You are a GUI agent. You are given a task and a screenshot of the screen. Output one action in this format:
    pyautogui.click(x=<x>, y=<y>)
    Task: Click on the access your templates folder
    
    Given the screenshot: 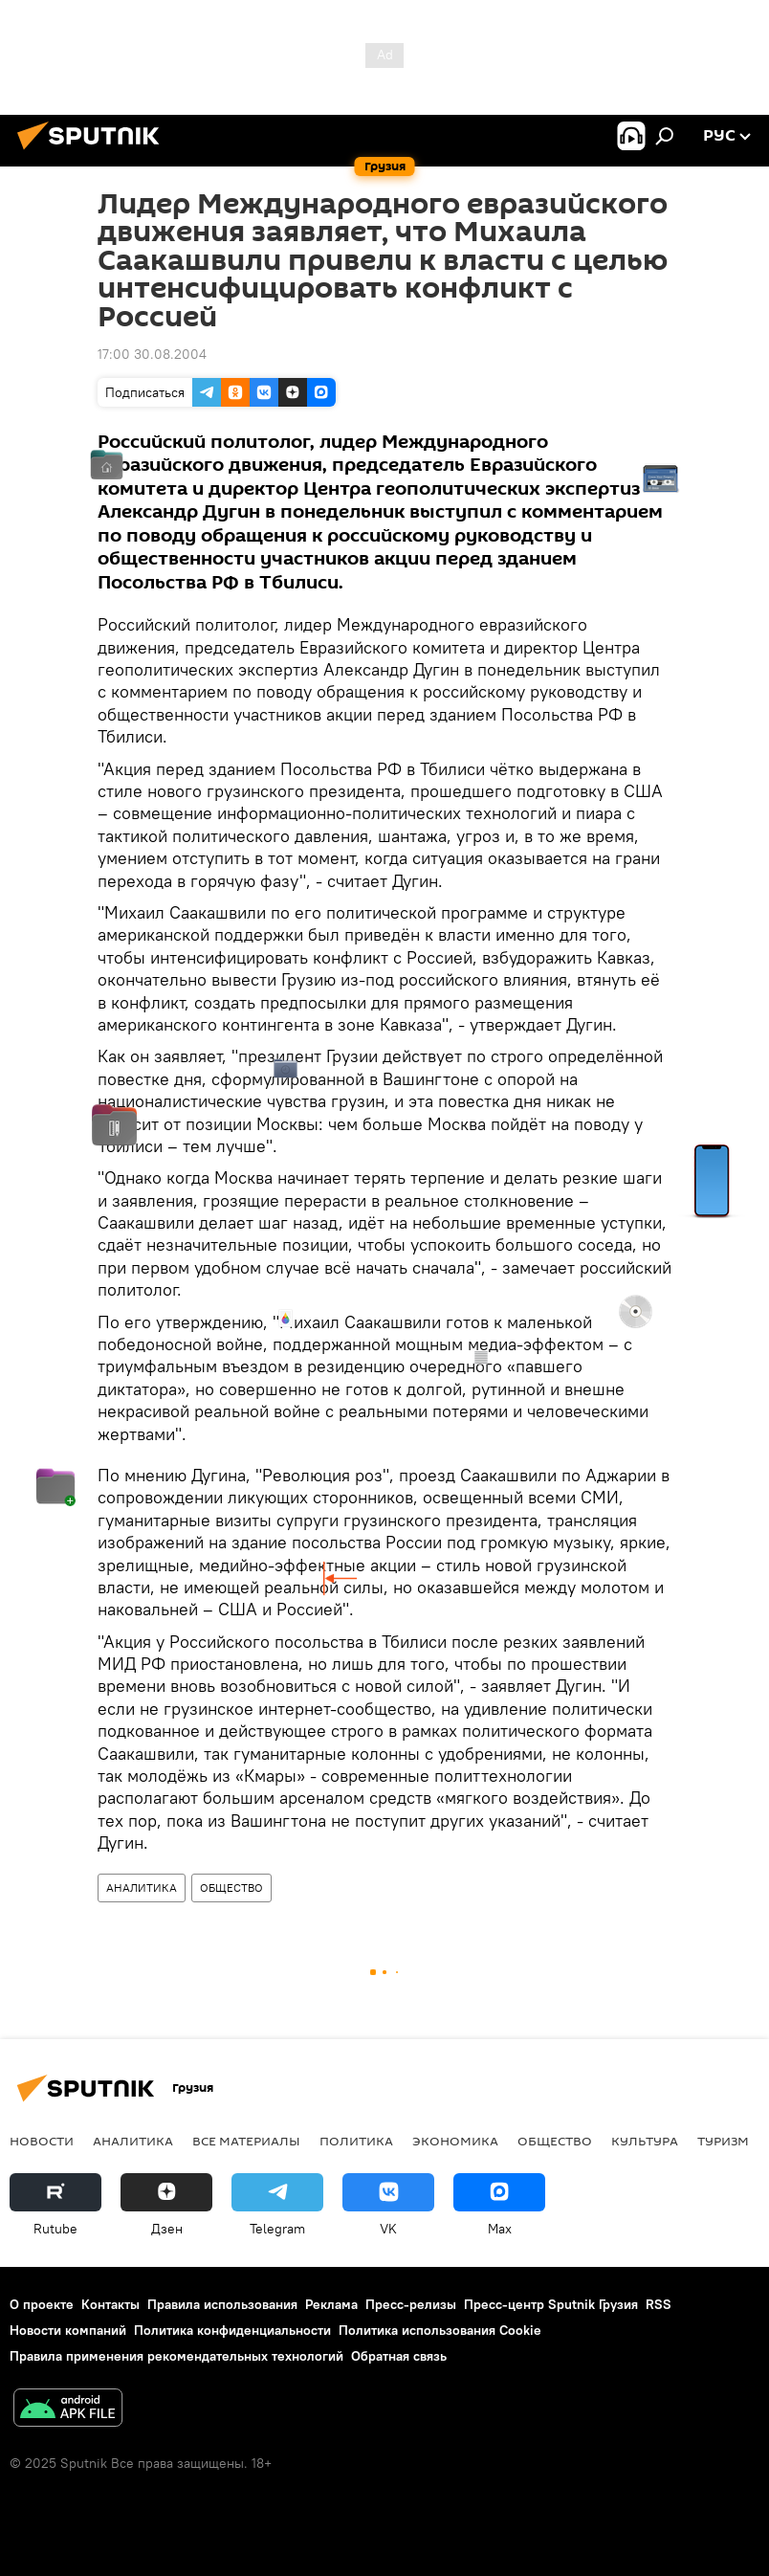 What is the action you would take?
    pyautogui.click(x=114, y=1124)
    